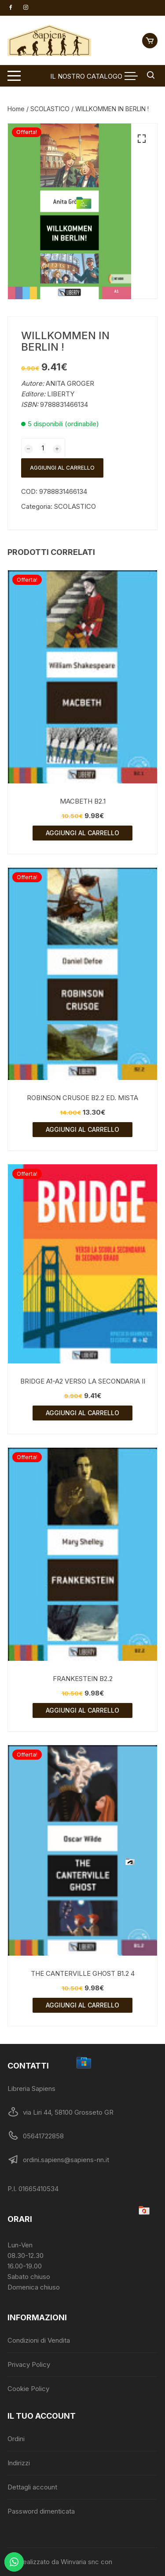 The height and width of the screenshot is (2576, 165). What do you see at coordinates (84, 203) in the screenshot?
I see `open GameJolt folder` at bounding box center [84, 203].